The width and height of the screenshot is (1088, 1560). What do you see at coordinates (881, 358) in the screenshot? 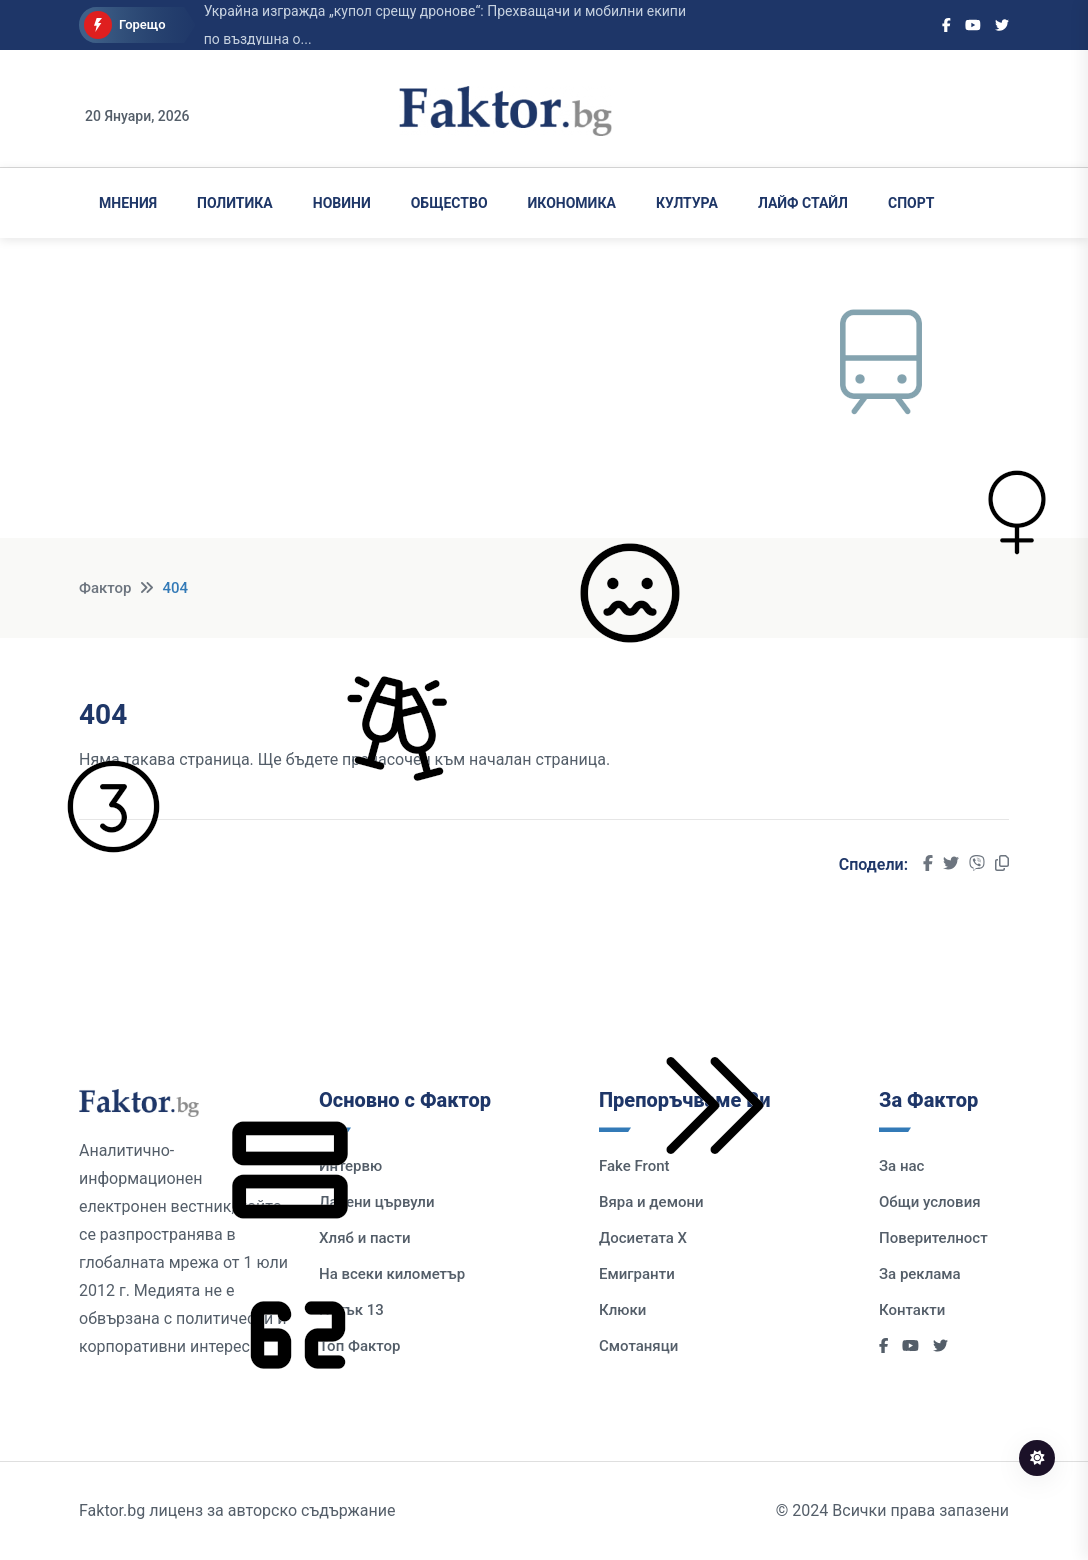
I see `access train or rail transit options` at bounding box center [881, 358].